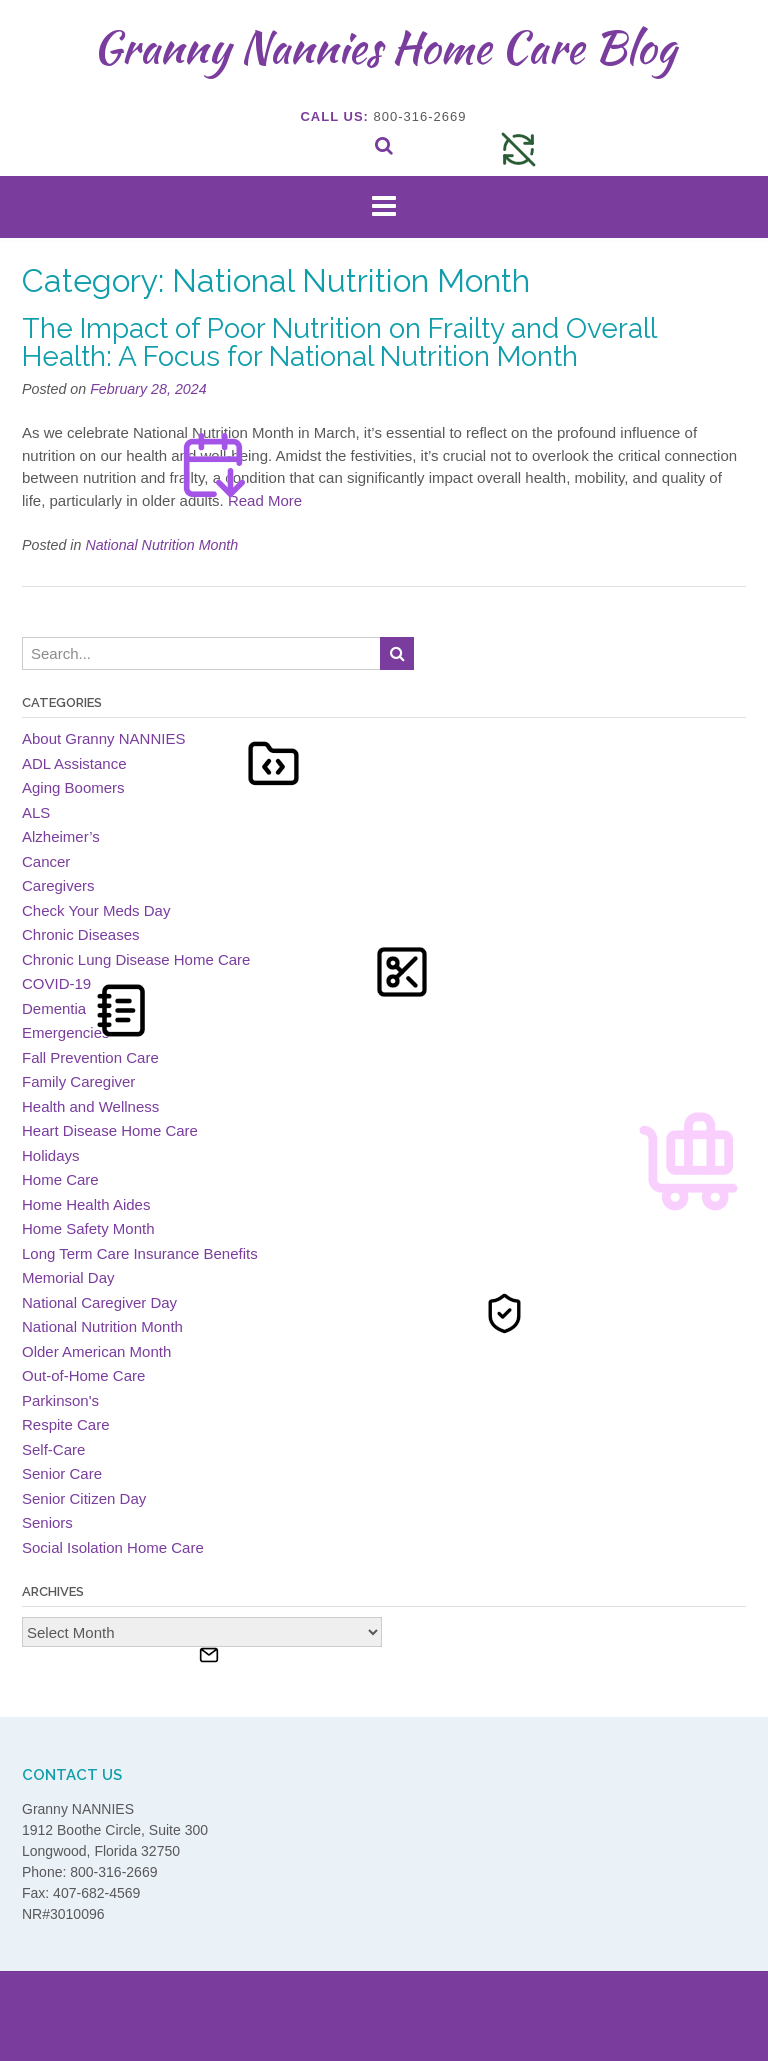  What do you see at coordinates (273, 764) in the screenshot?
I see `open code files directory` at bounding box center [273, 764].